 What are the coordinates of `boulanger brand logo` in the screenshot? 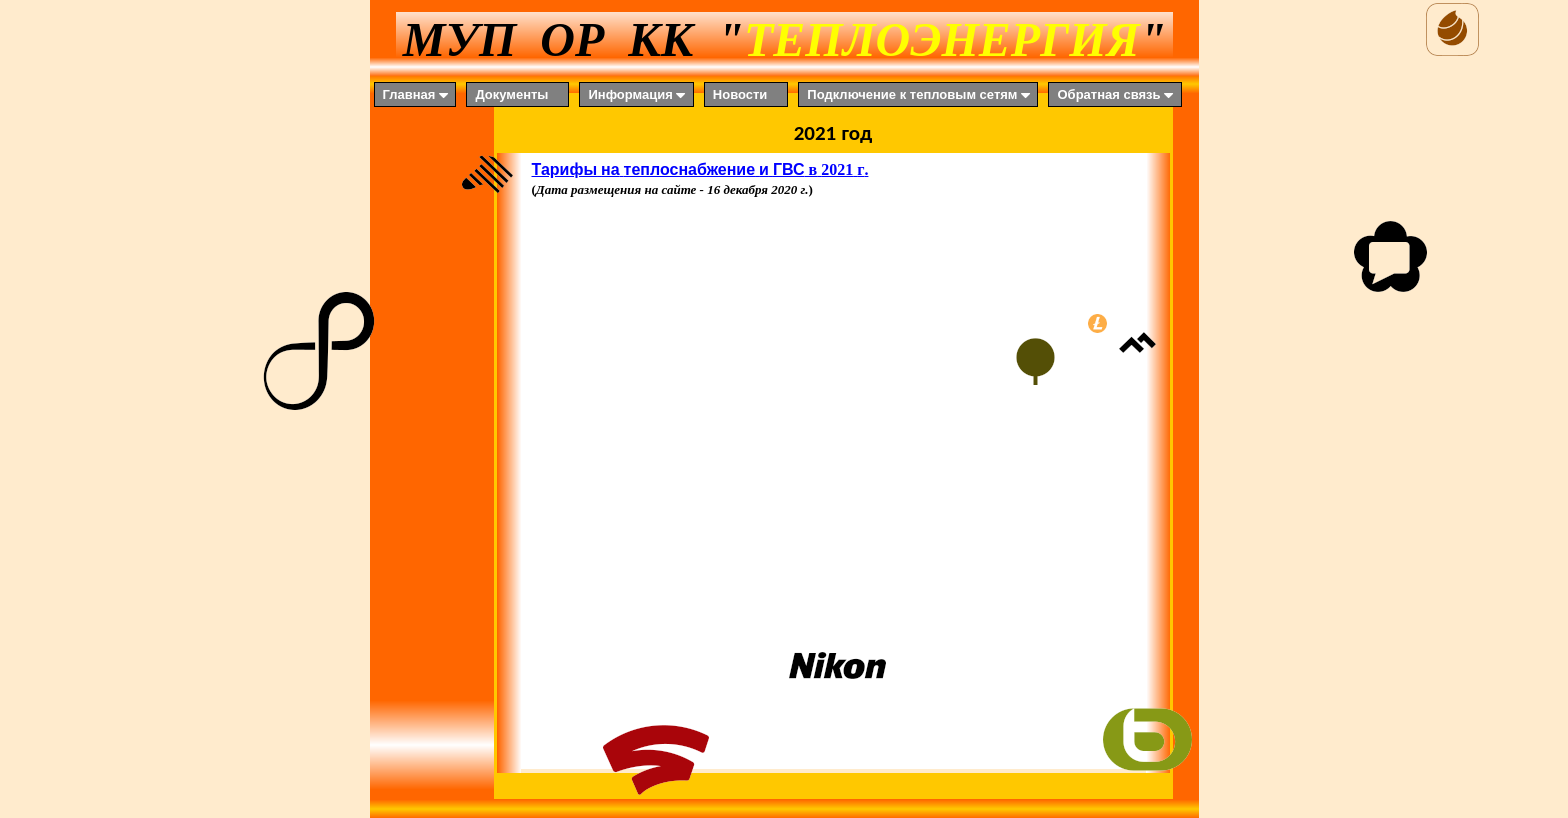 It's located at (1147, 739).